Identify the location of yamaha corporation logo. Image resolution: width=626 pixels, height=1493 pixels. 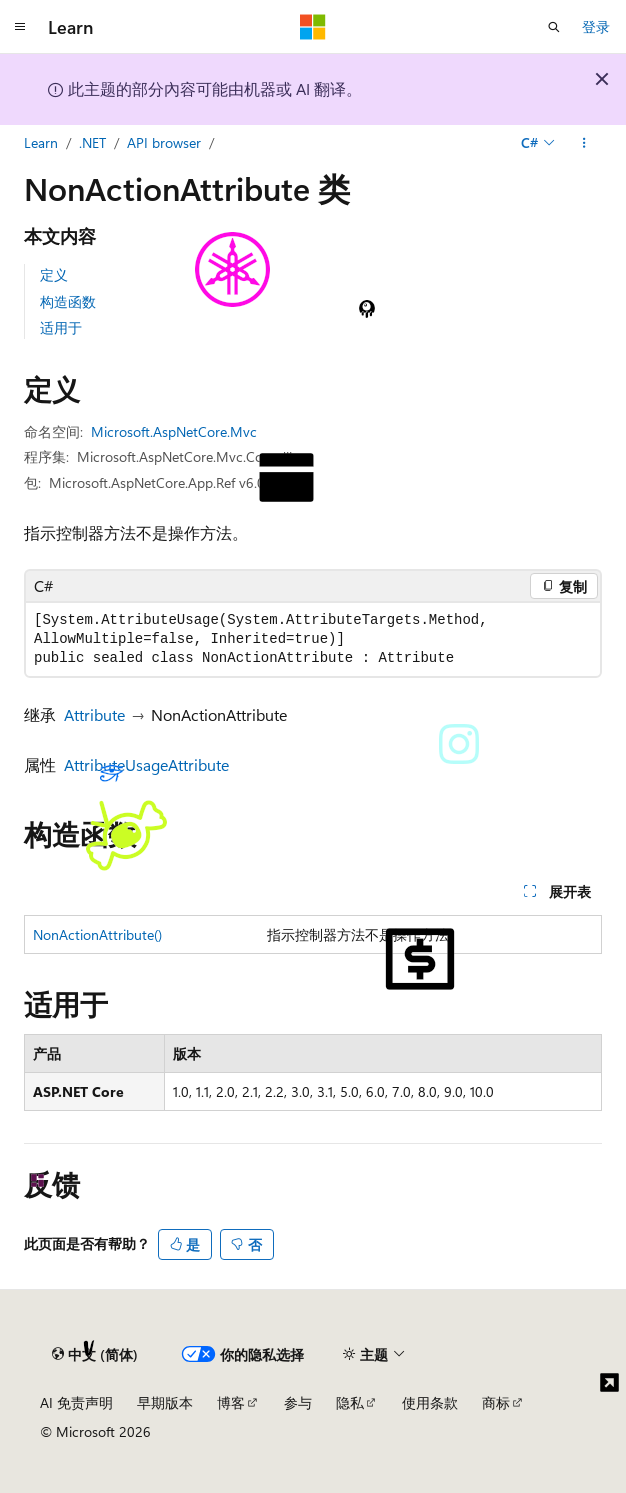
(232, 269).